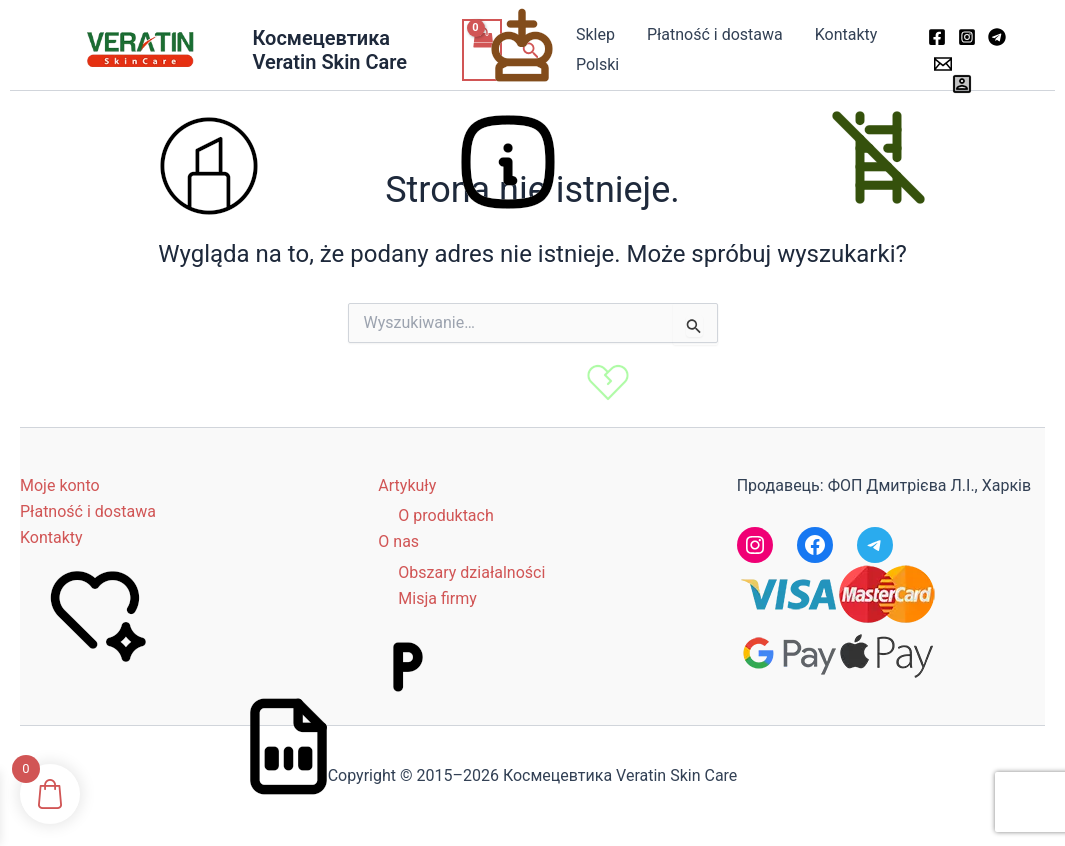 The width and height of the screenshot is (1065, 846). Describe the element at coordinates (878, 157) in the screenshot. I see `ladder access disabled or unavailable` at that location.